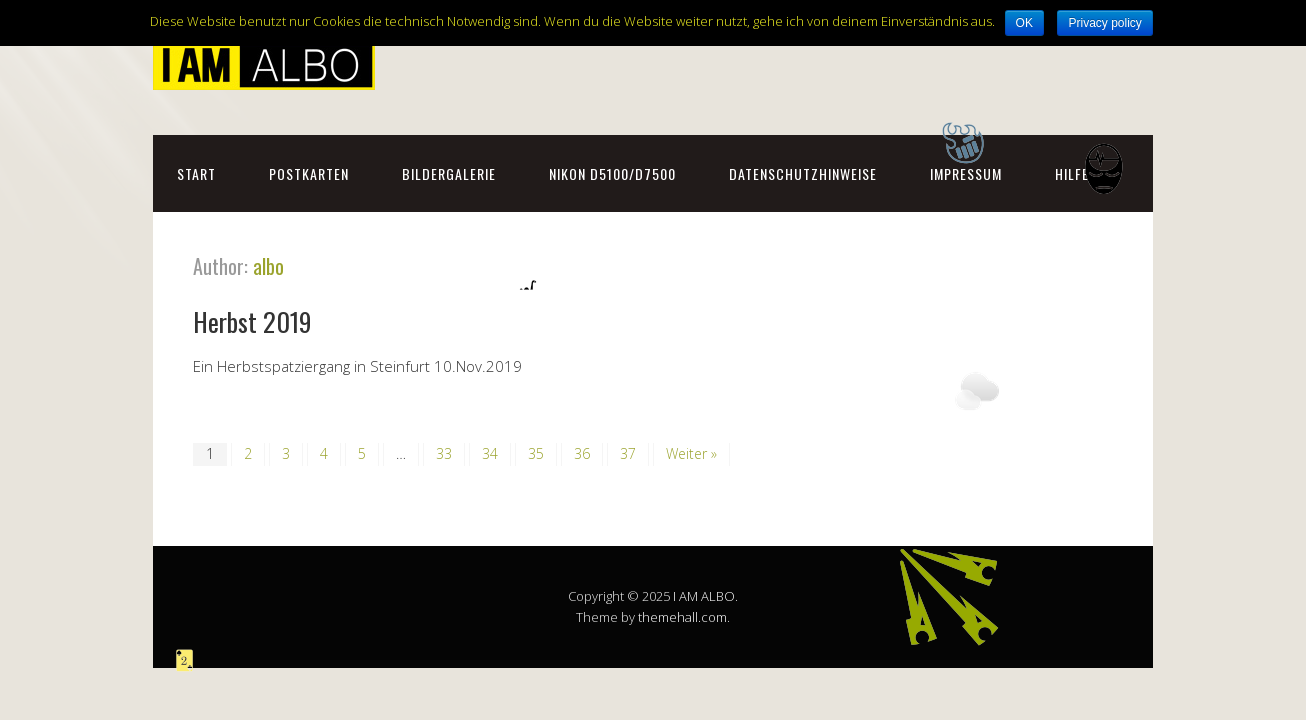 This screenshot has height=720, width=1306. I want to click on activate multi-shot or spread attack ability, so click(949, 597).